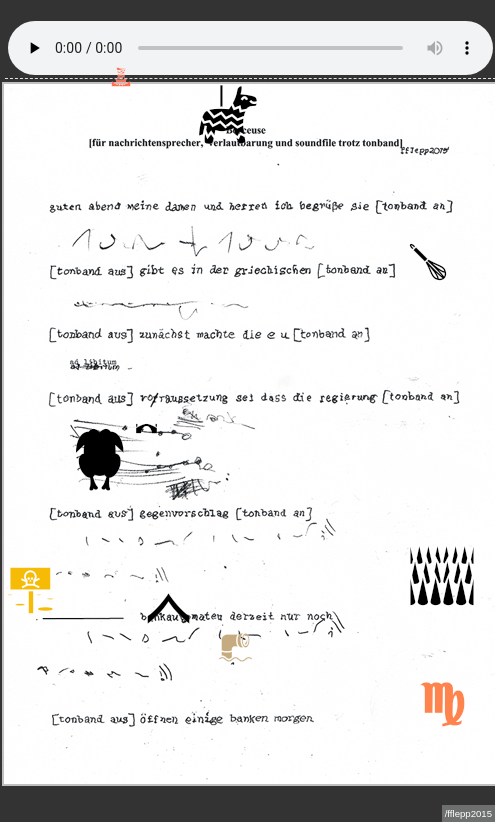  Describe the element at coordinates (228, 115) in the screenshot. I see `party or celebration theme indicator` at that location.